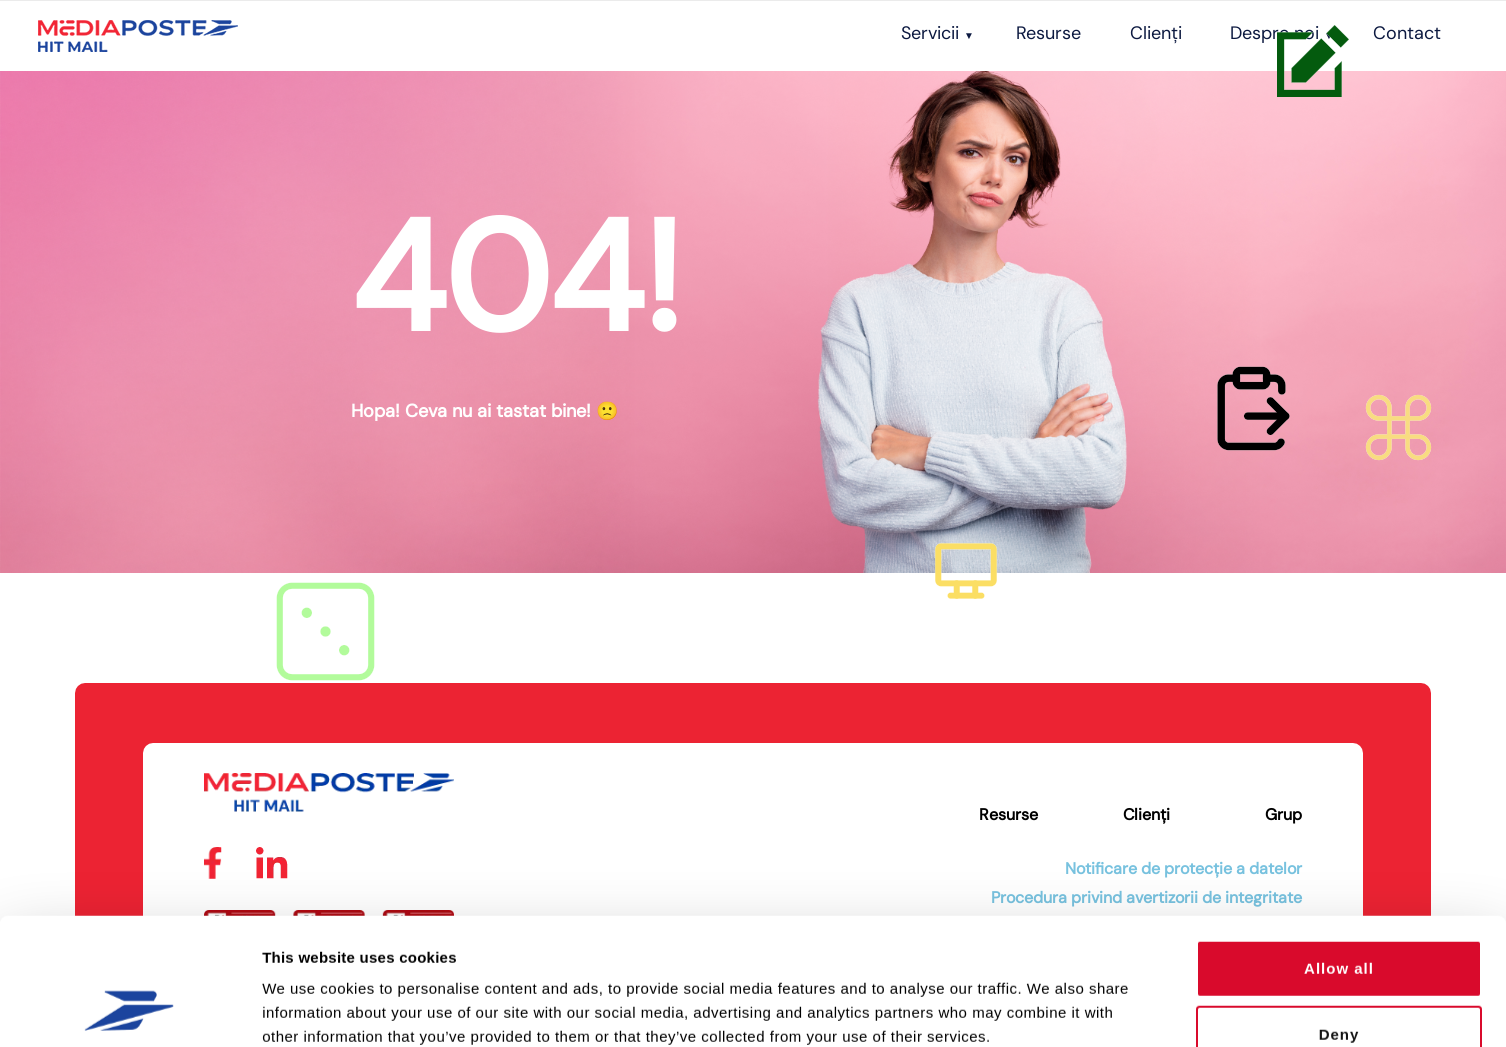  What do you see at coordinates (1251, 408) in the screenshot?
I see `paste content from clipboard` at bounding box center [1251, 408].